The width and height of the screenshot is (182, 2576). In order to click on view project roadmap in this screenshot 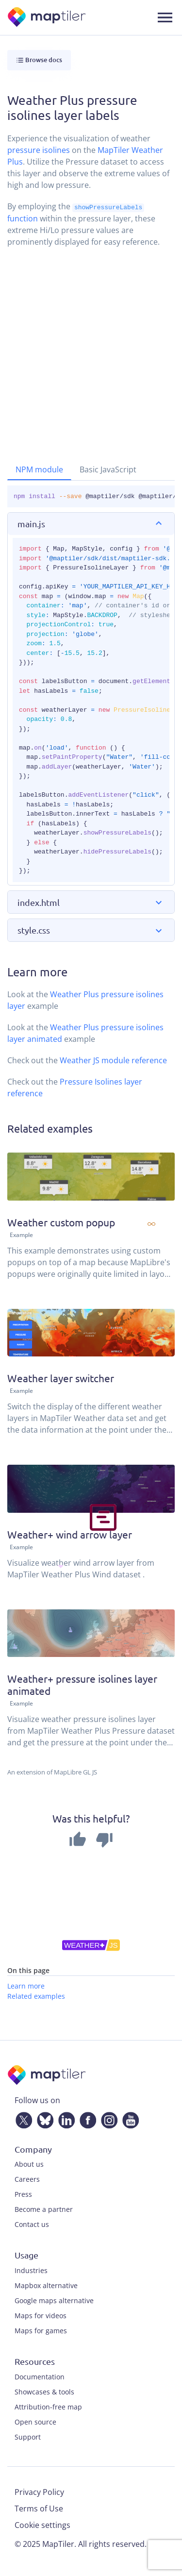, I will do `click(103, 1517)`.